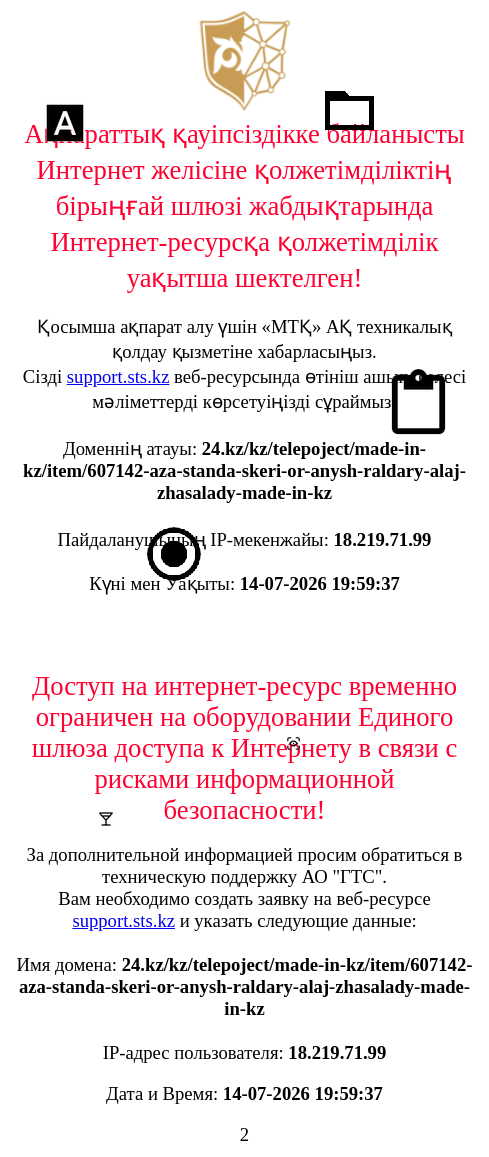 The height and width of the screenshot is (1157, 489). Describe the element at coordinates (106, 819) in the screenshot. I see `find nearby bars or nightlife` at that location.